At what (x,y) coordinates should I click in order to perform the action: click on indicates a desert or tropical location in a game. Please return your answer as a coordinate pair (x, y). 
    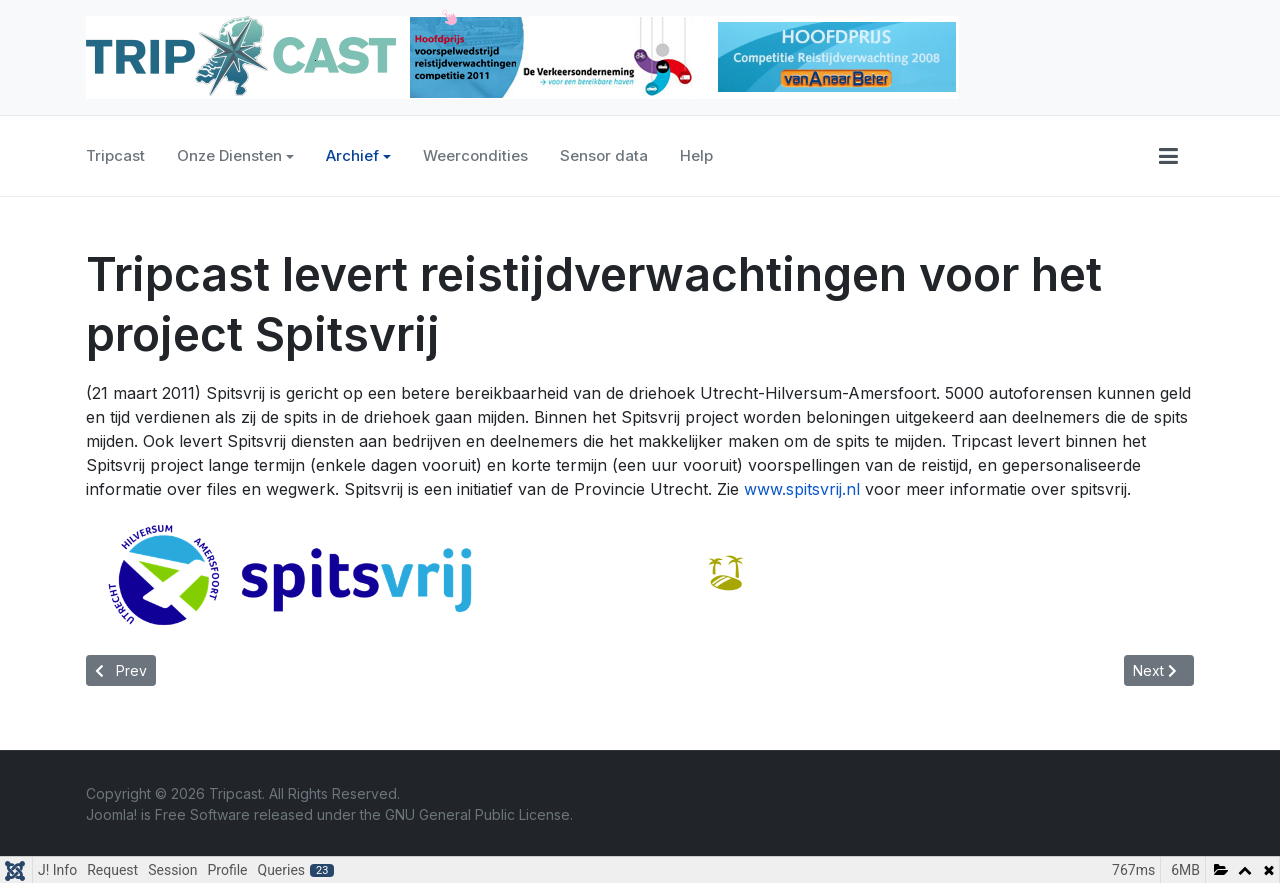
    Looking at the image, I should click on (726, 573).